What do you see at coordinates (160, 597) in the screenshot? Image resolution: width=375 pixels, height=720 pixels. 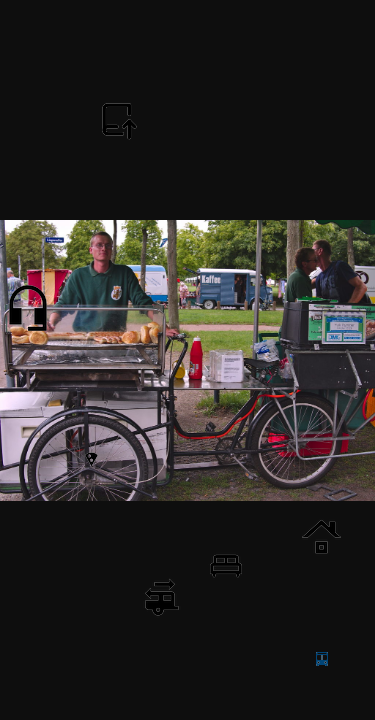 I see `indicates RV hookup availability at a location` at bounding box center [160, 597].